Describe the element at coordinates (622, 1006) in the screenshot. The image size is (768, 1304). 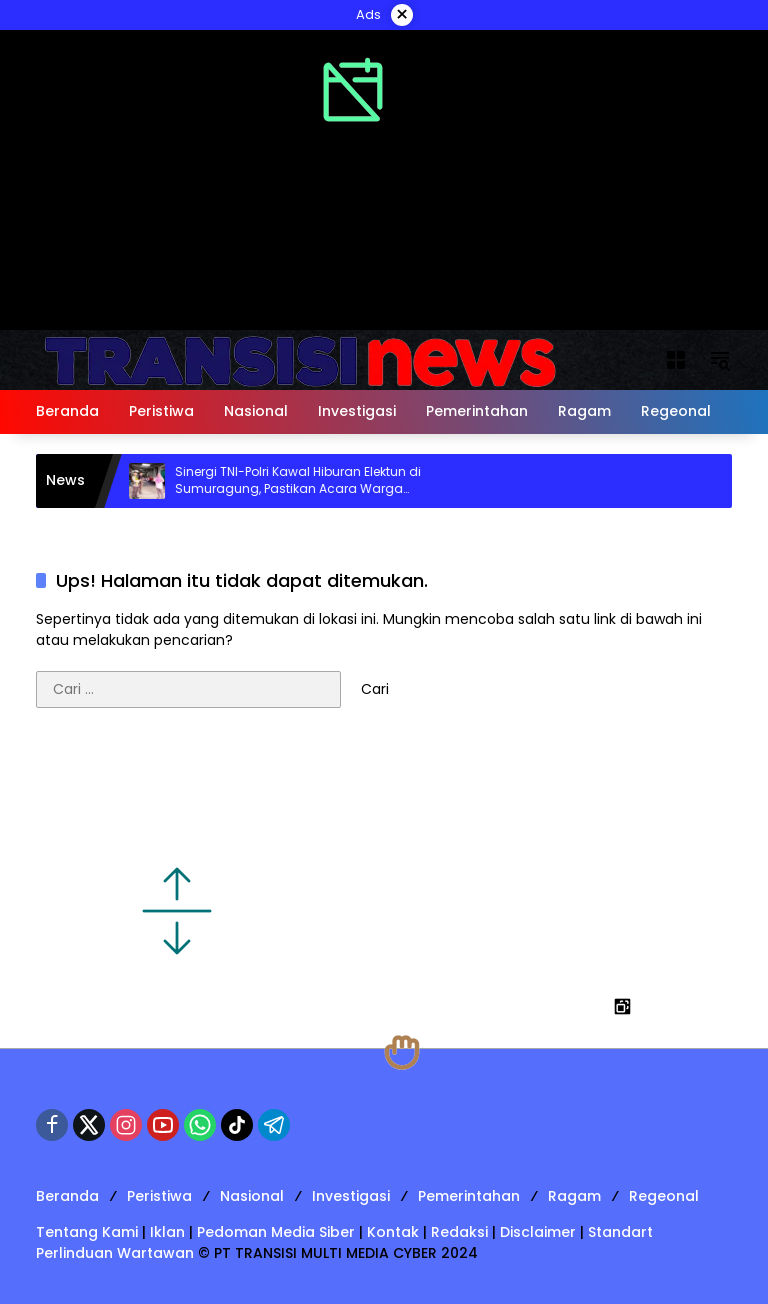
I see `move selection to background layer` at that location.